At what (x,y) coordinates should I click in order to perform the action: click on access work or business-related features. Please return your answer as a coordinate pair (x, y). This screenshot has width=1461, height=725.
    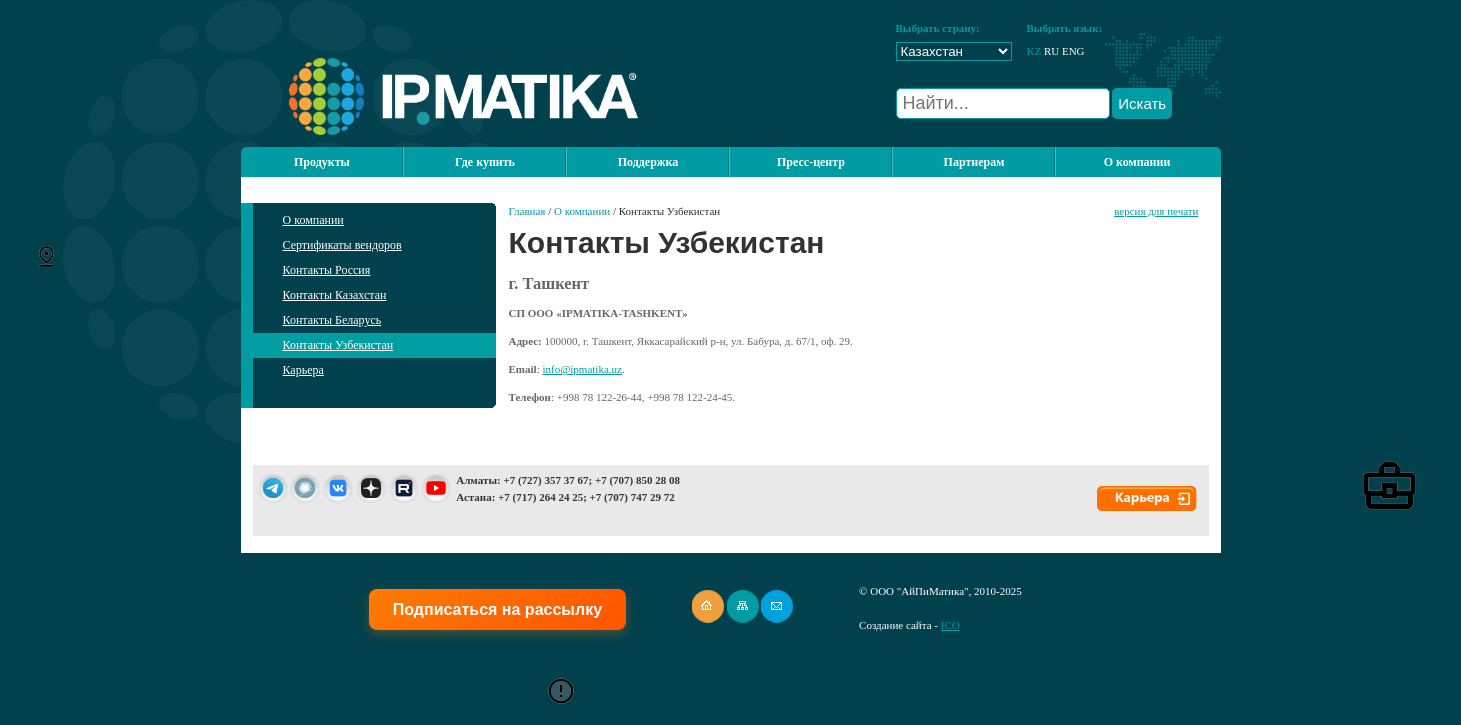
    Looking at the image, I should click on (1389, 485).